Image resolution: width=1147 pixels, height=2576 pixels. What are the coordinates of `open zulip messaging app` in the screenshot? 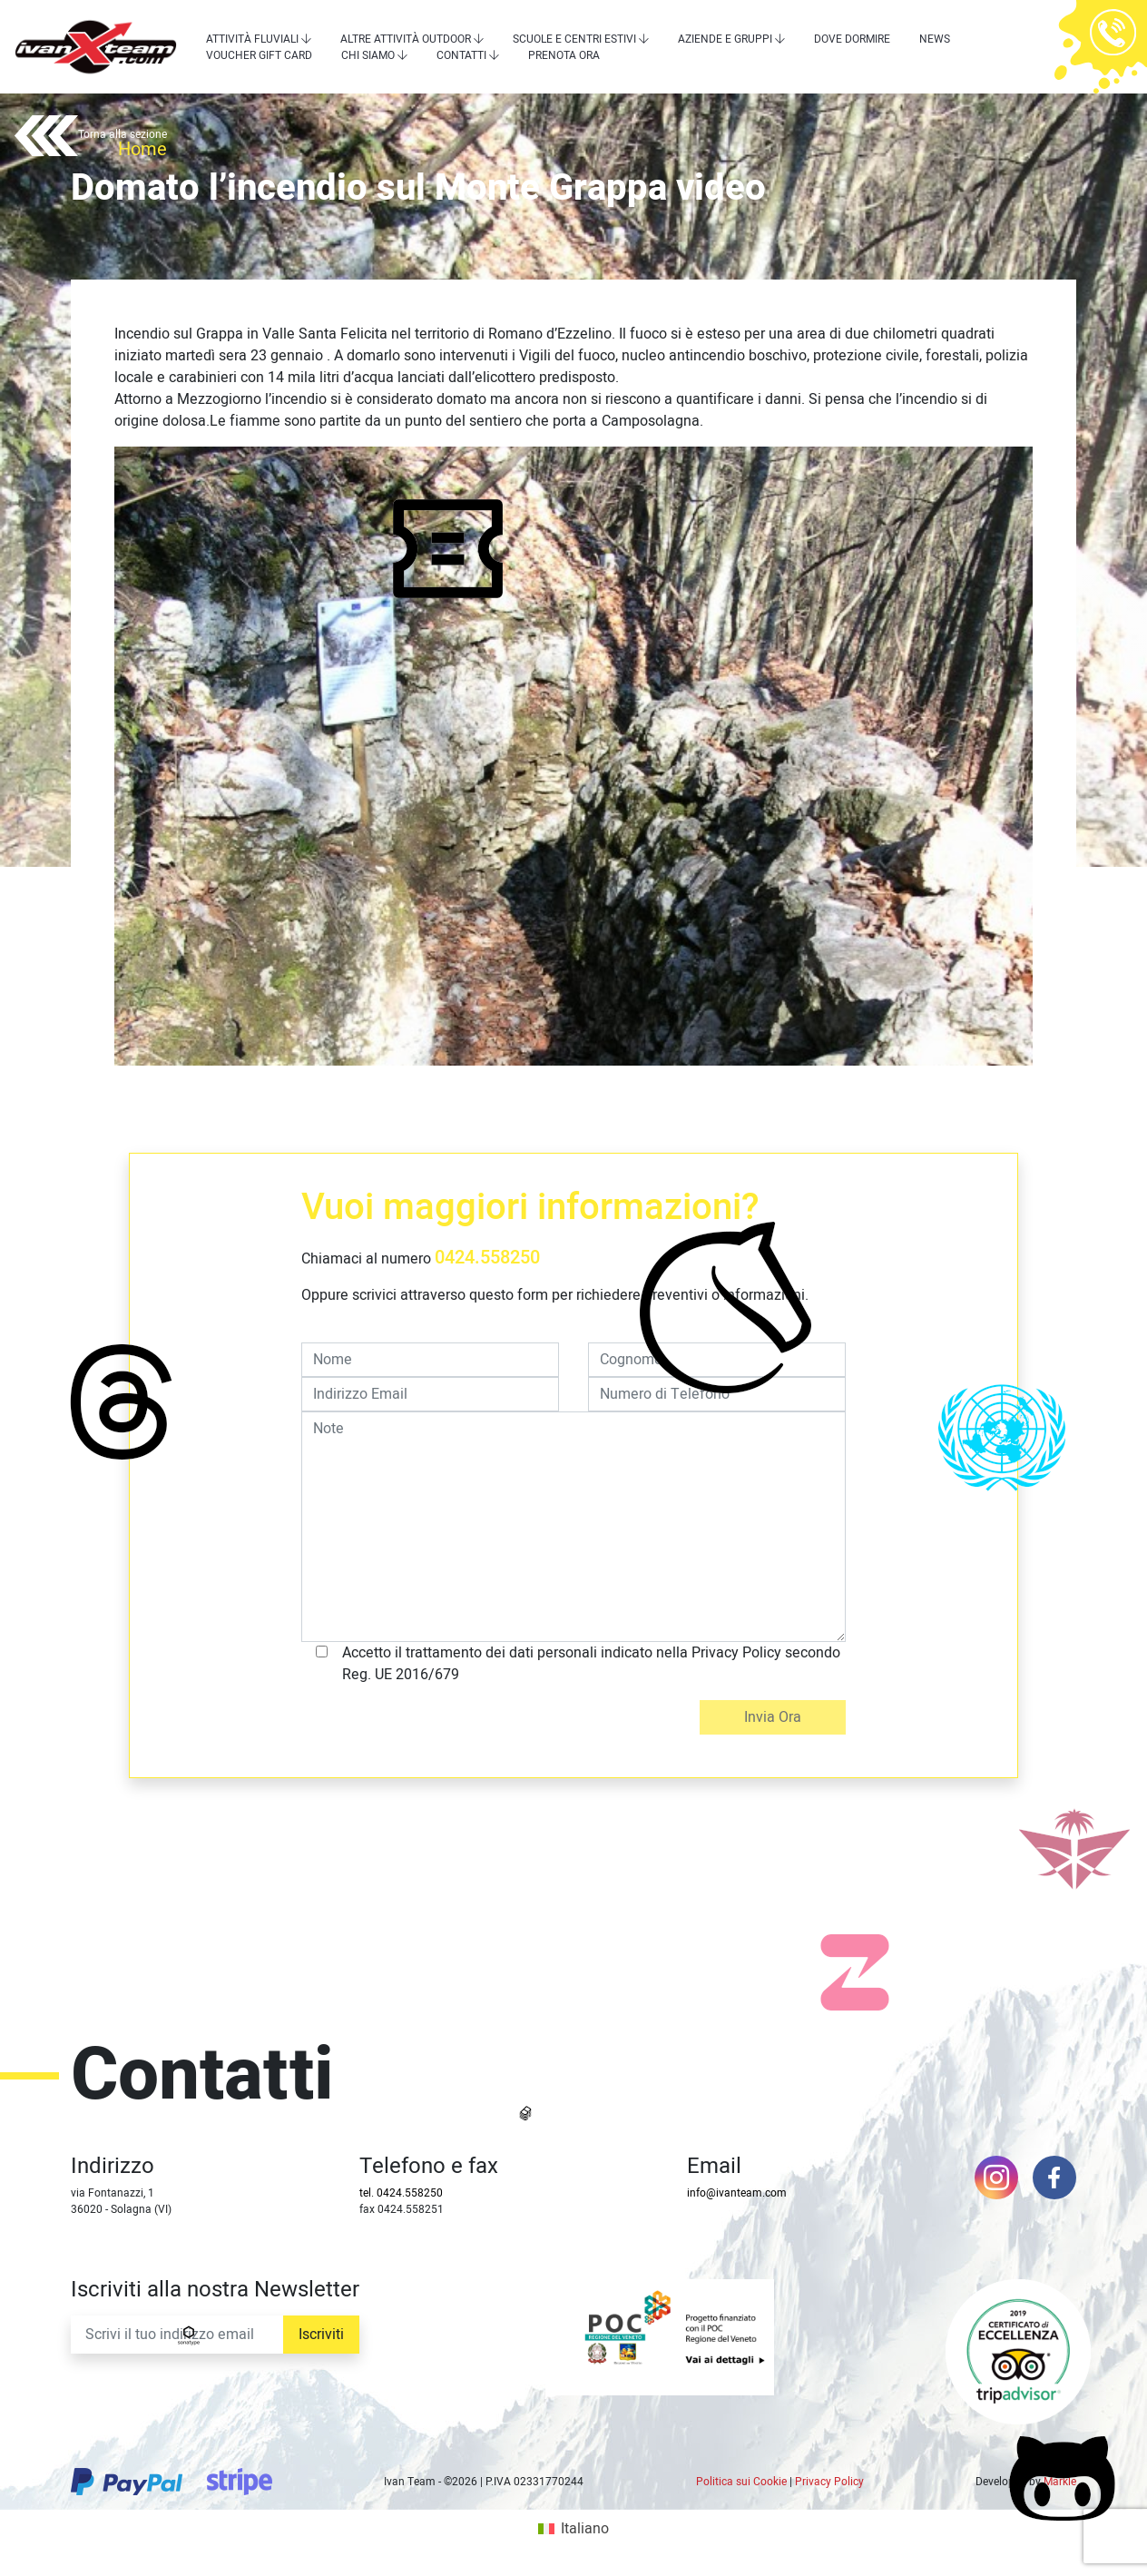 It's located at (855, 1972).